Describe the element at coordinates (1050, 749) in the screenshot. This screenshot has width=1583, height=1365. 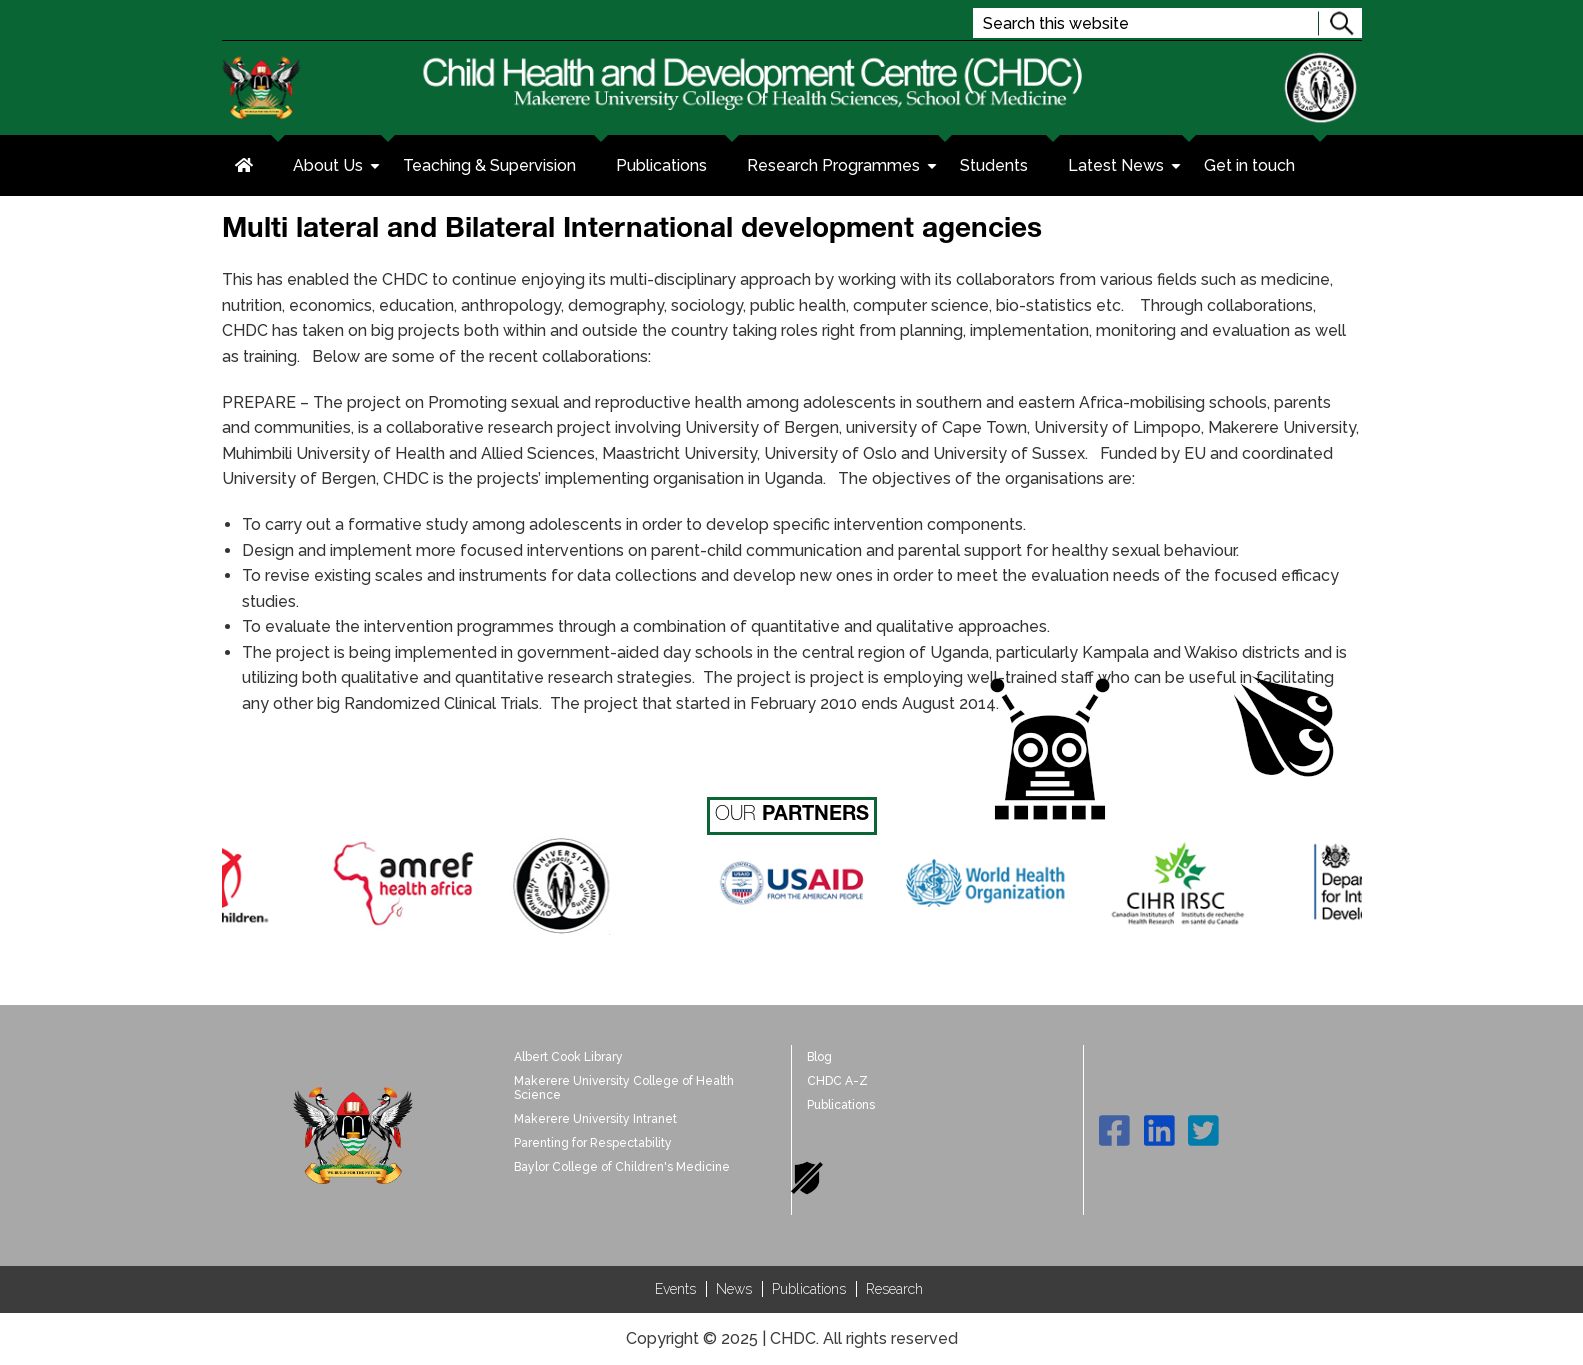
I see `access bot or AI assistant features` at that location.